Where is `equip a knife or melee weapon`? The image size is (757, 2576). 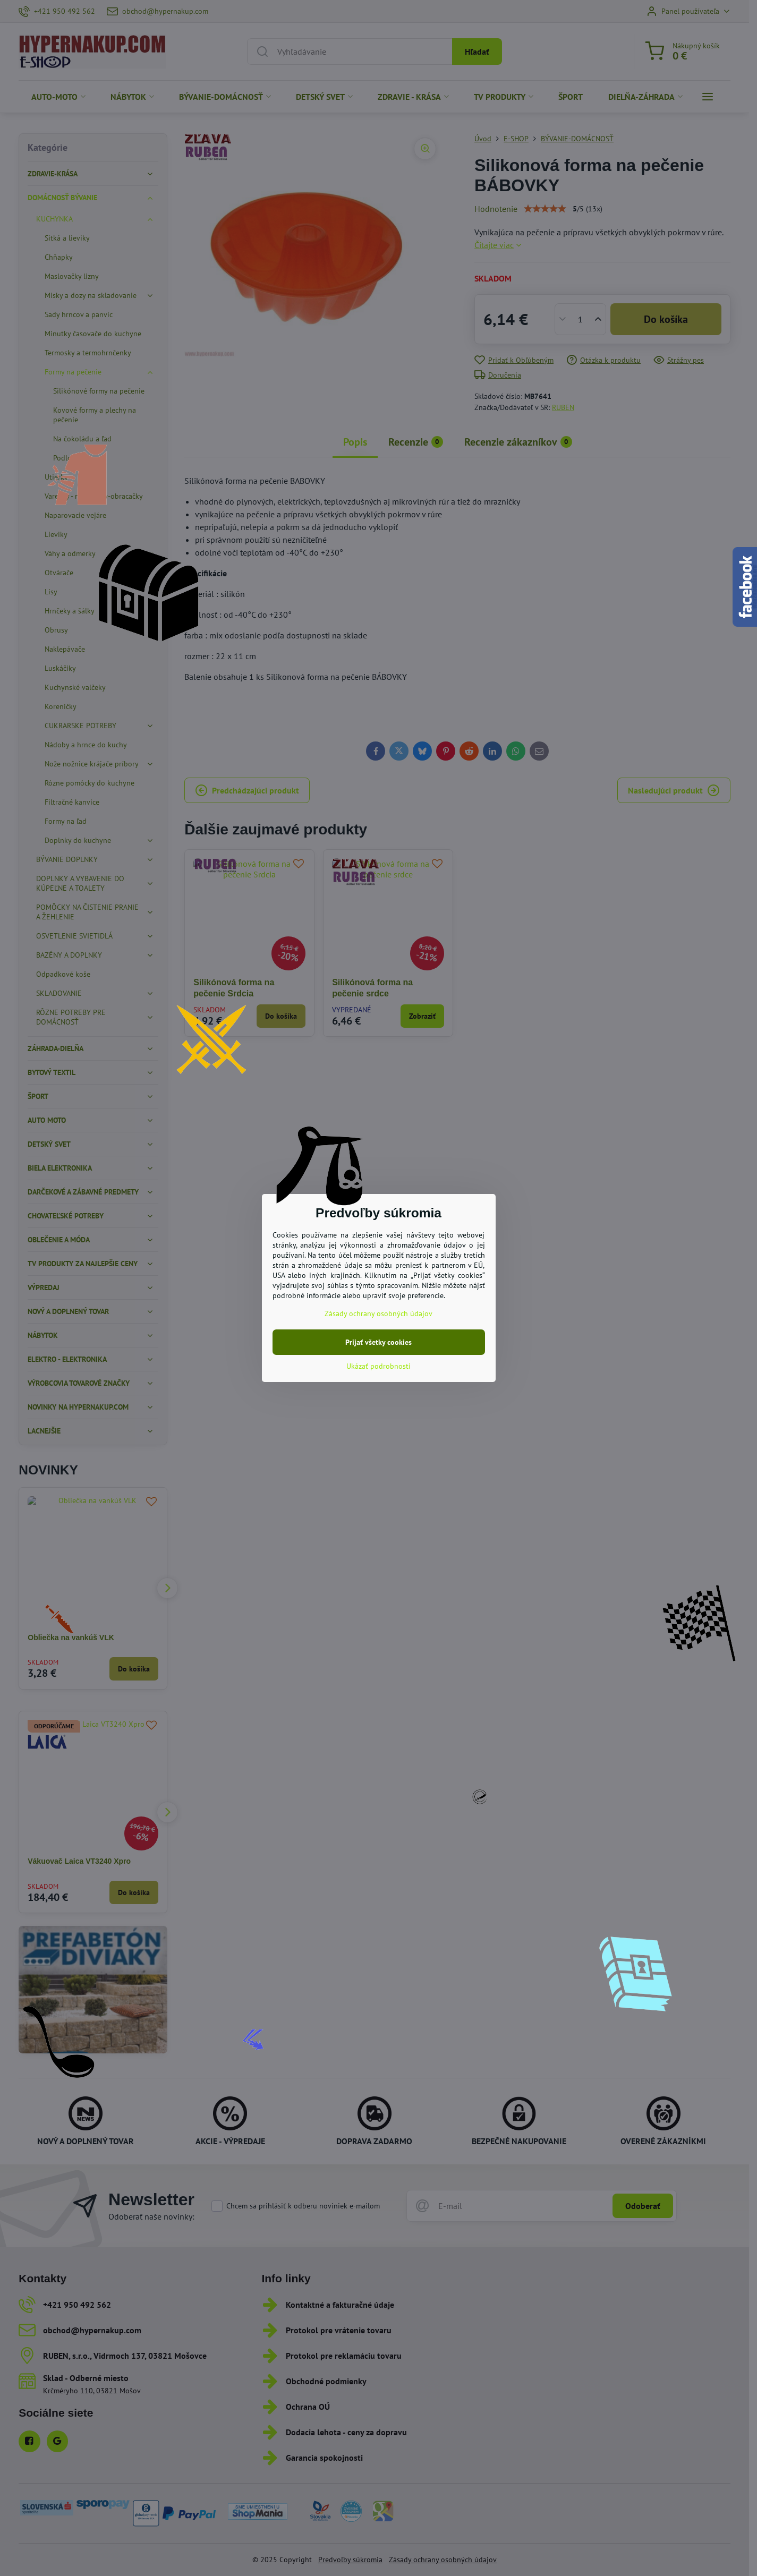
equip a knife or melee weapon is located at coordinates (59, 1619).